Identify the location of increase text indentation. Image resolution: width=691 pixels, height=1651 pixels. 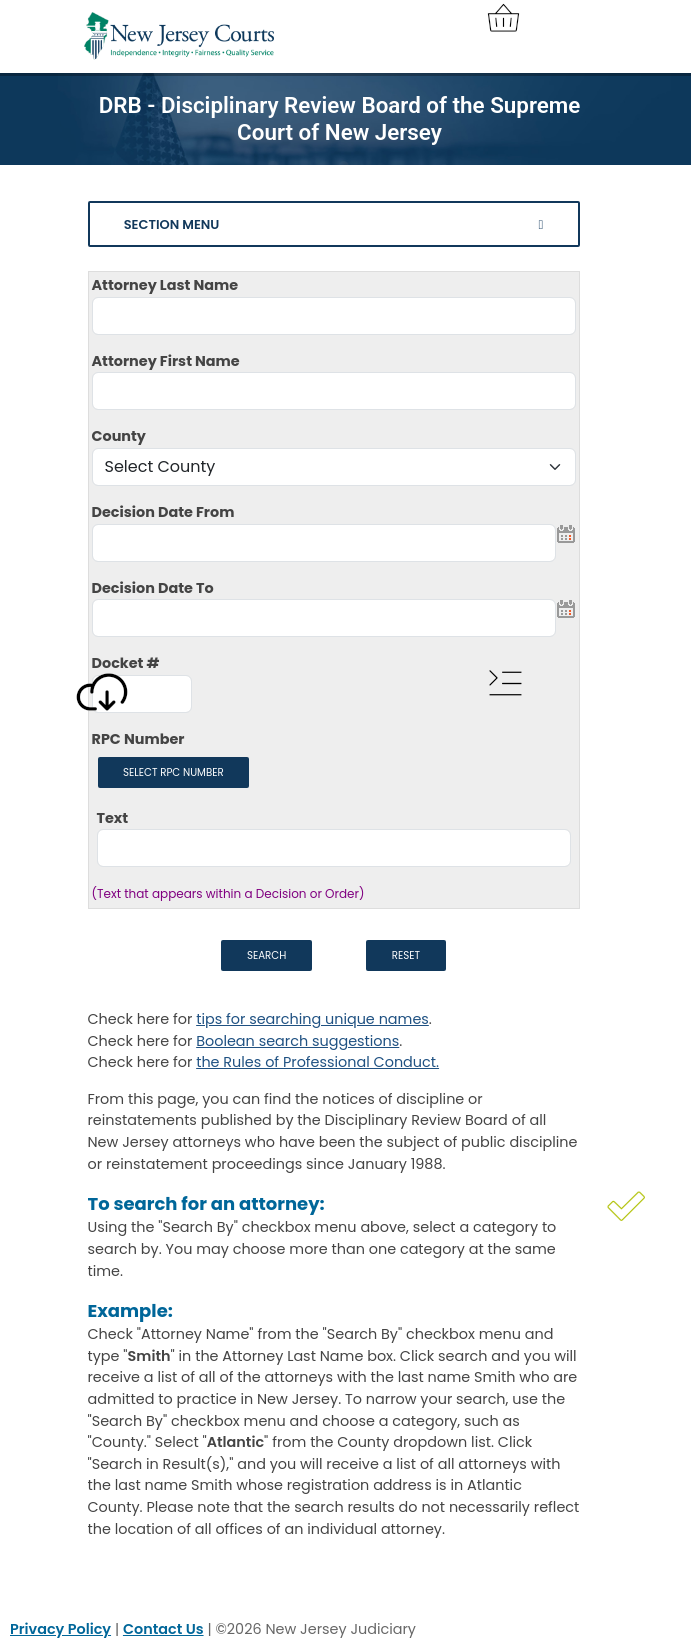
(505, 683).